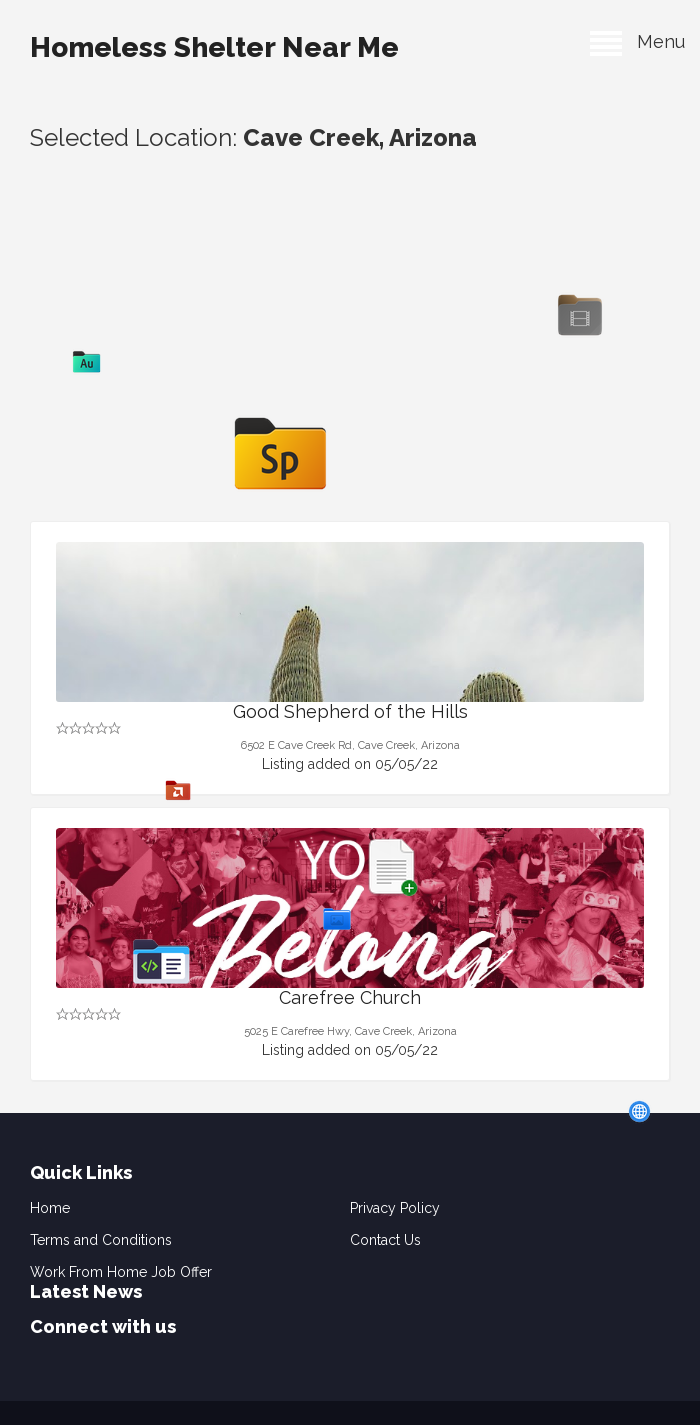  Describe the element at coordinates (580, 315) in the screenshot. I see `open your videos folder` at that location.